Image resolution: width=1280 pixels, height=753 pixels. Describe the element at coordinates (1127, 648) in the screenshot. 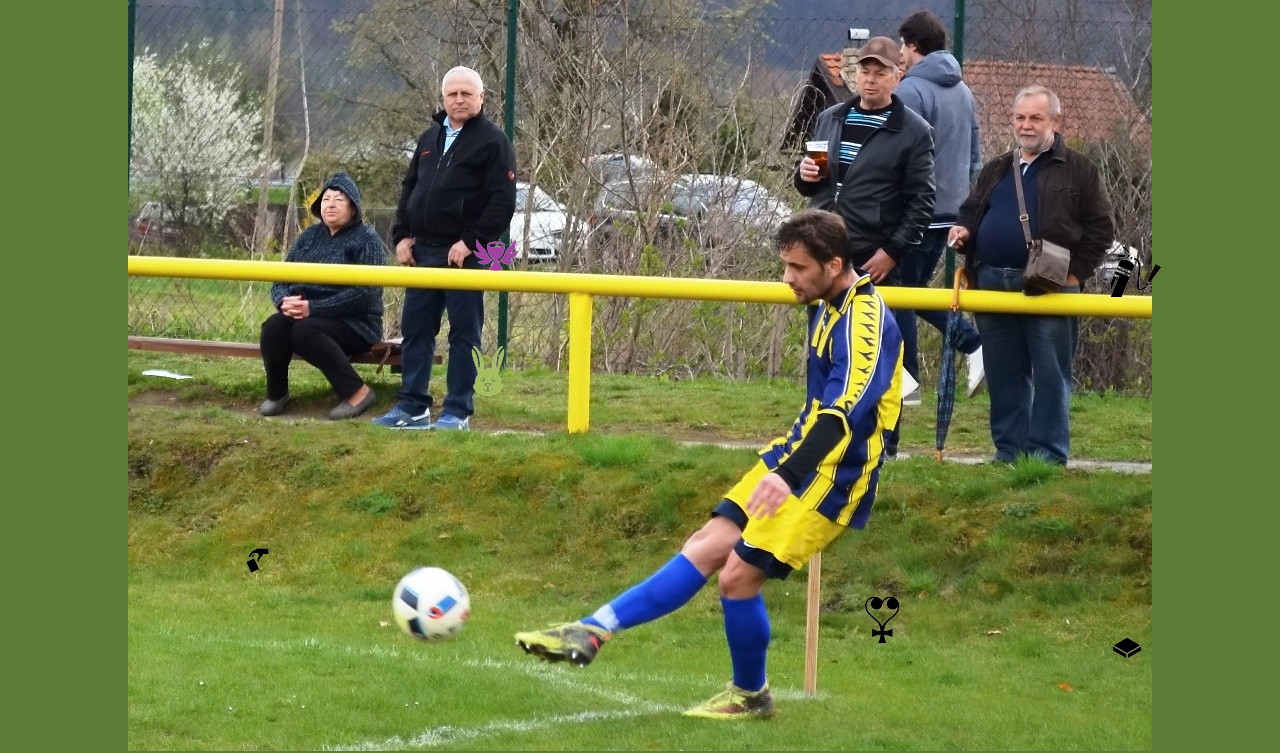

I see `place a flat platform in the level editor` at that location.